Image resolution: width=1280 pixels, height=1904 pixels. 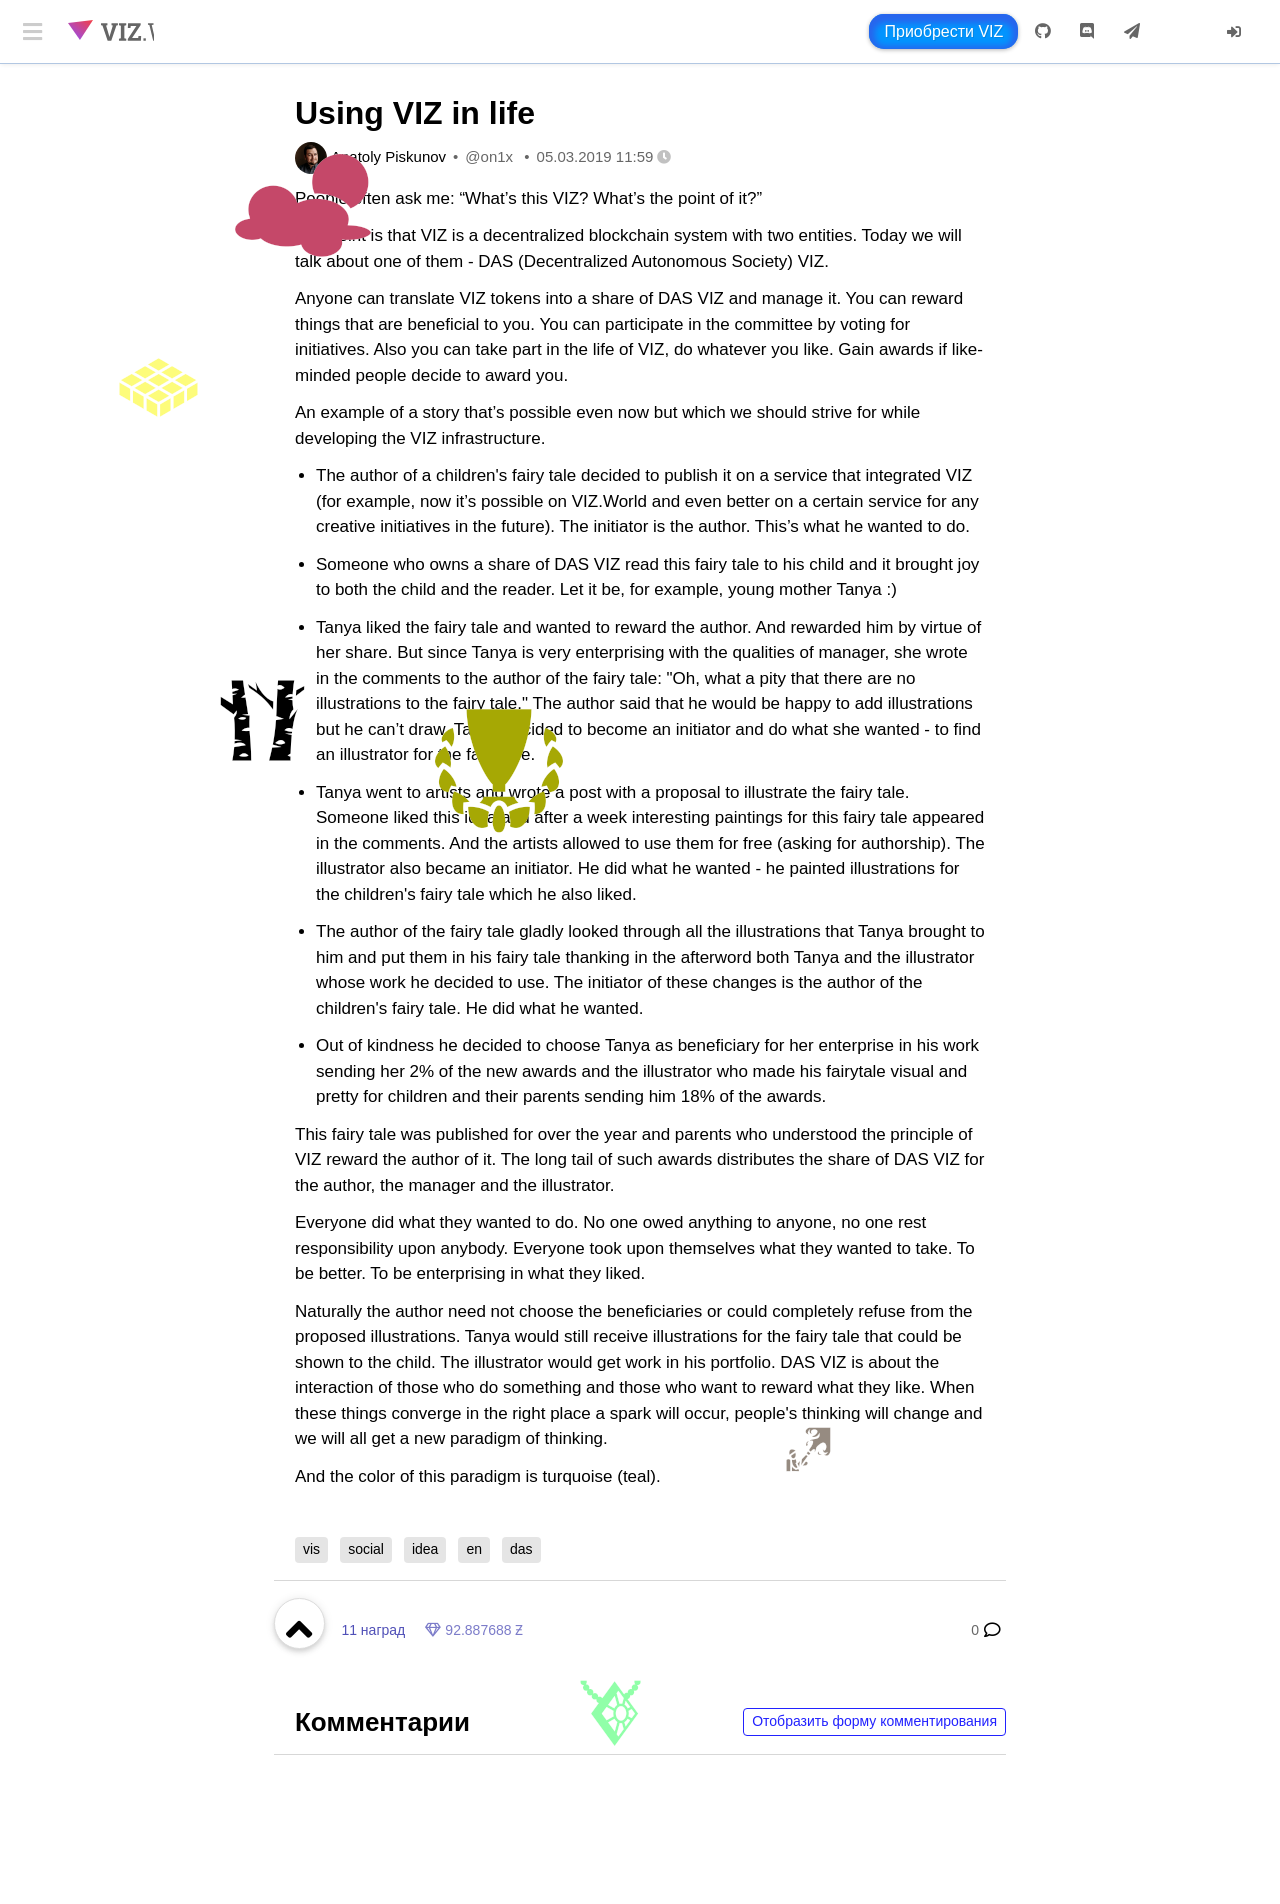 What do you see at coordinates (303, 208) in the screenshot?
I see `view current weather conditions` at bounding box center [303, 208].